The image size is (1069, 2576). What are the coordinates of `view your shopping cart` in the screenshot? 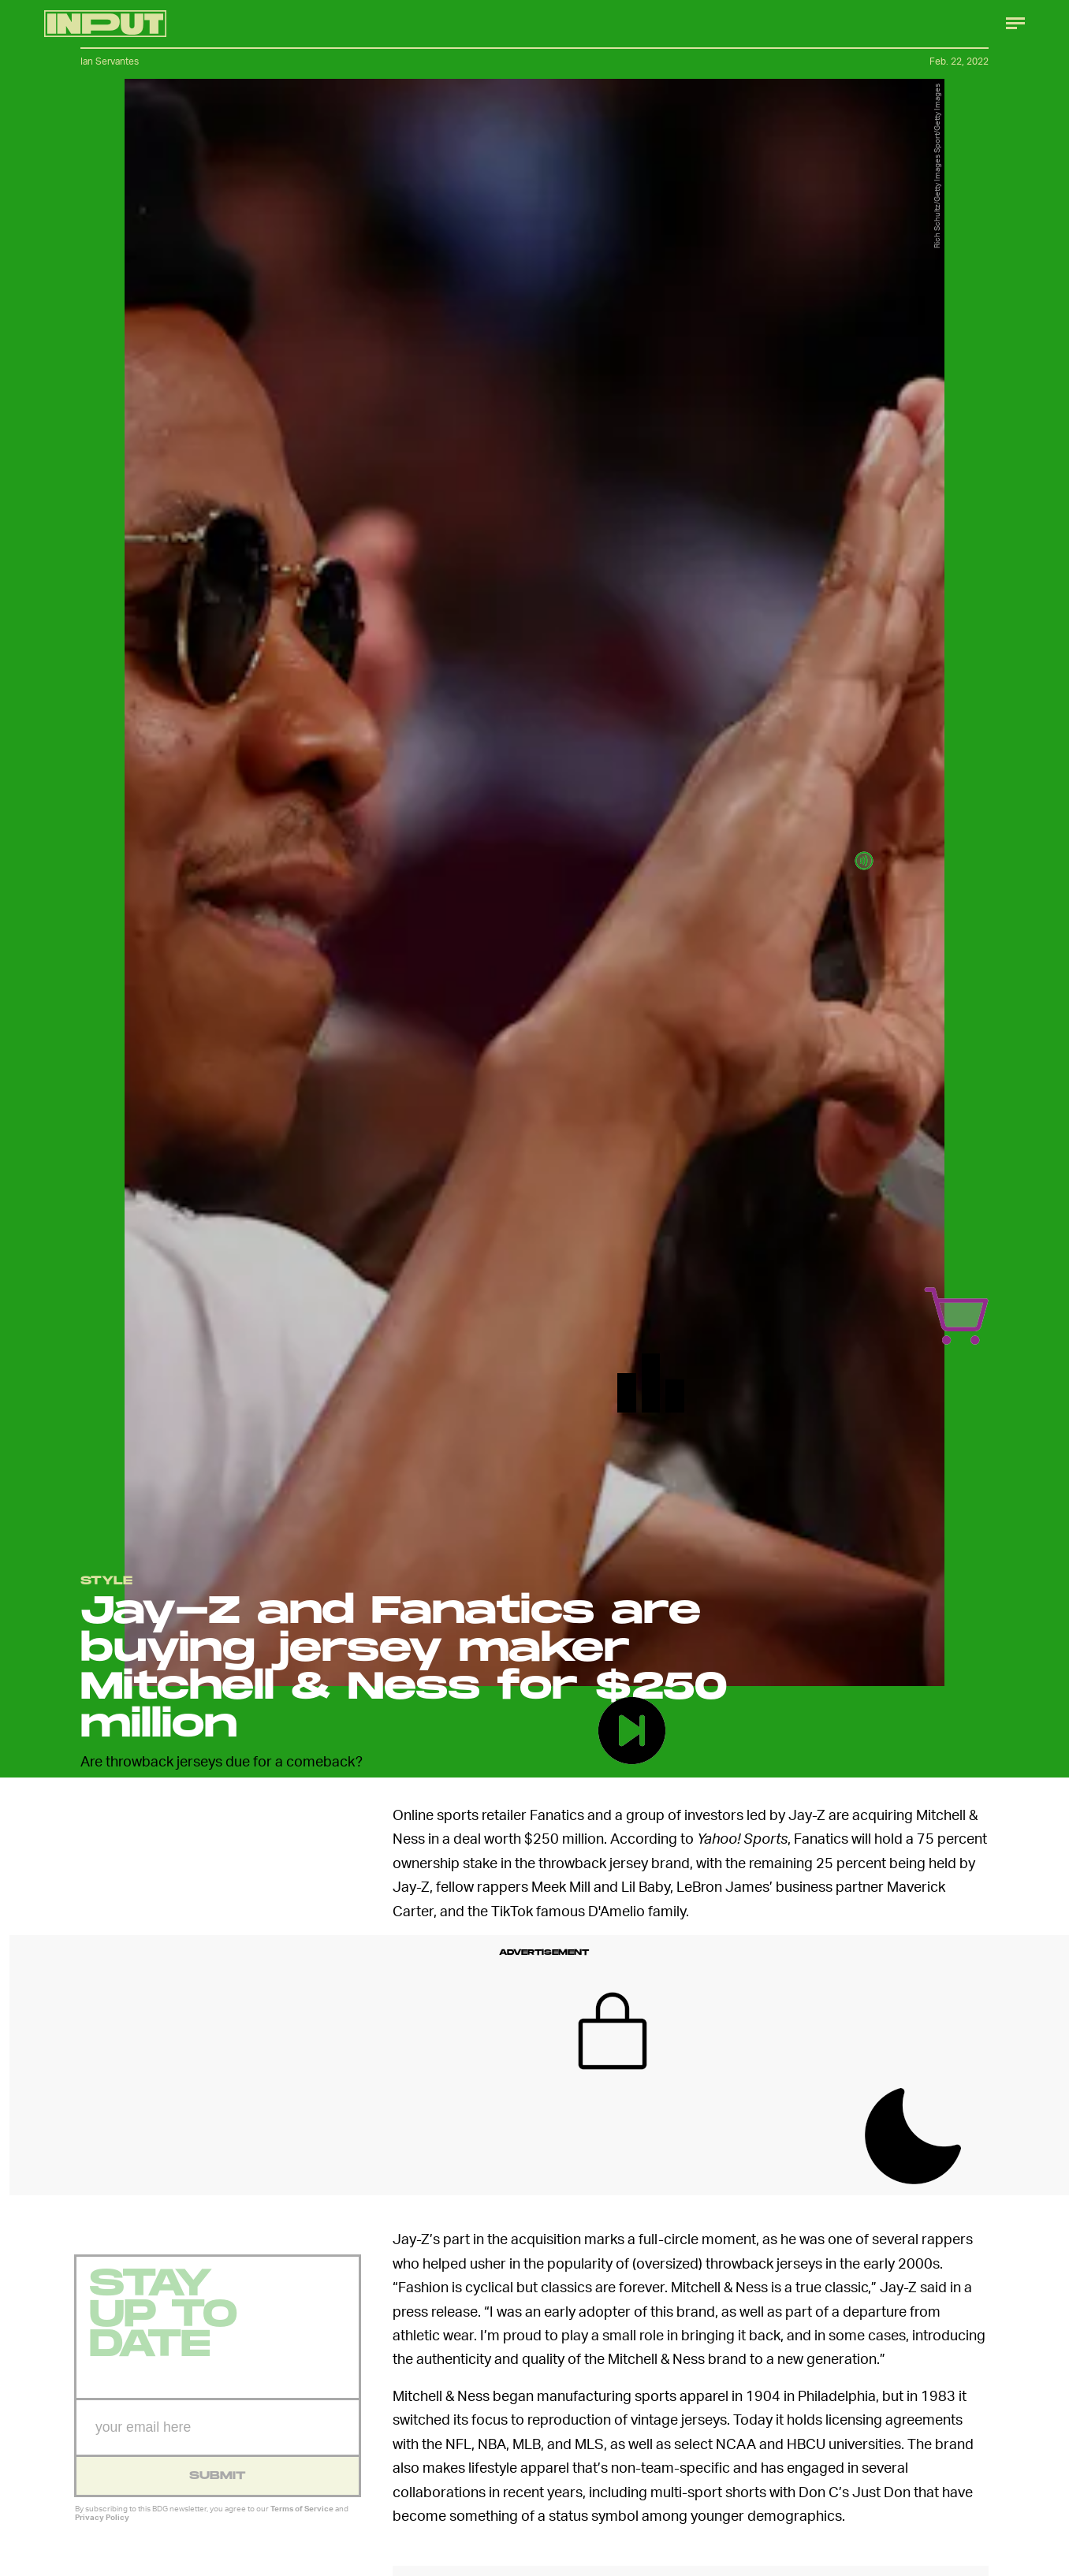 It's located at (957, 1316).